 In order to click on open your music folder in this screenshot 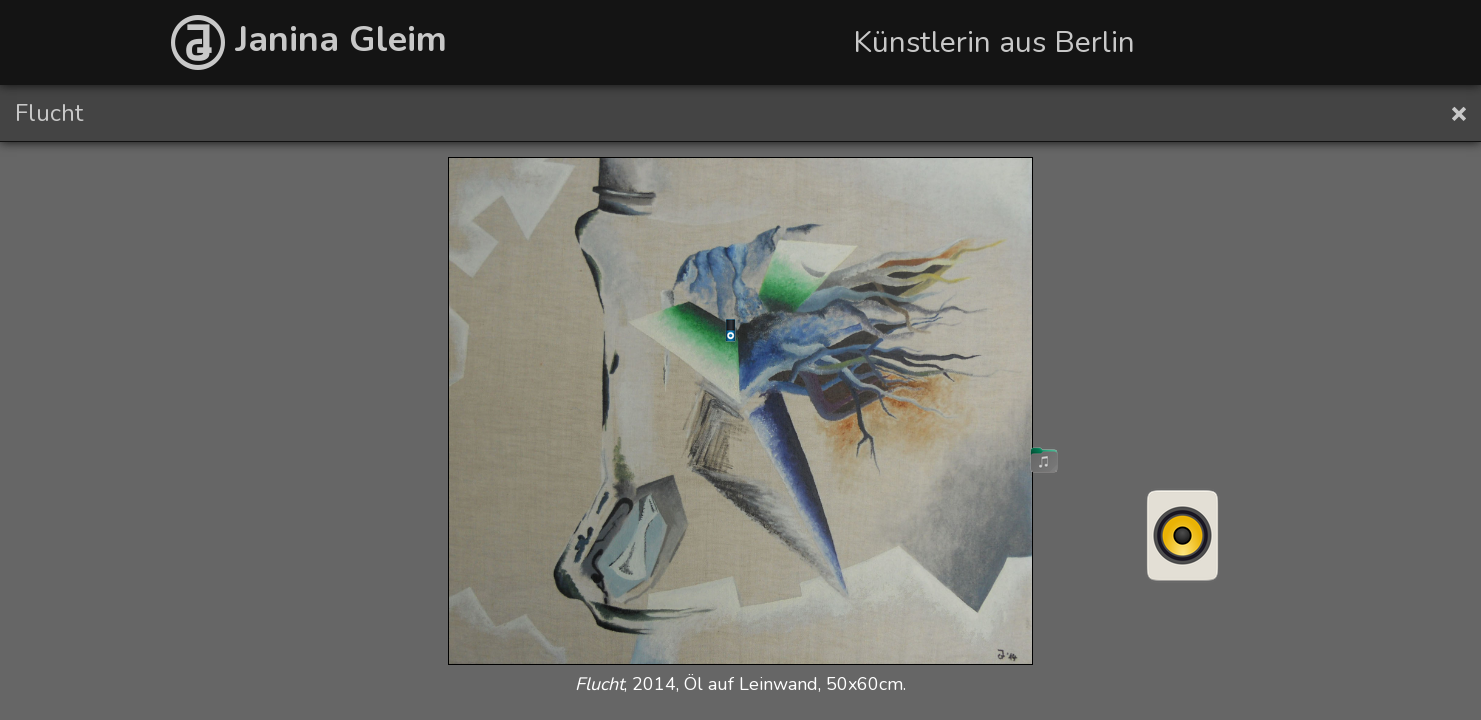, I will do `click(1044, 460)`.